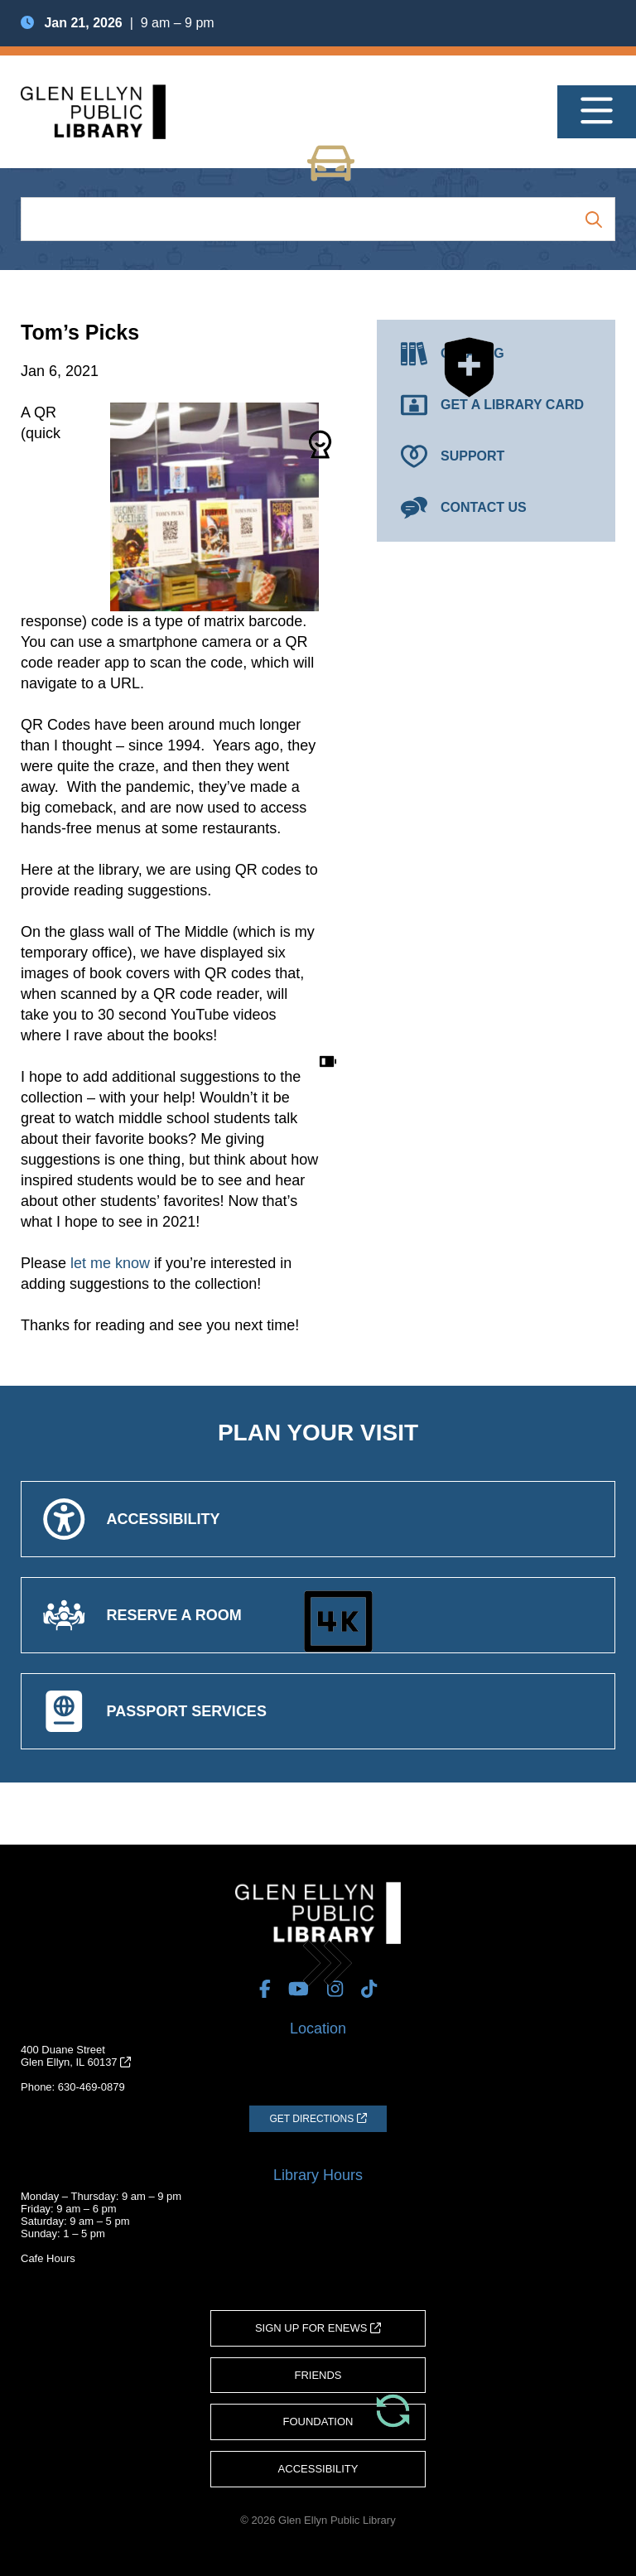  Describe the element at coordinates (469, 367) in the screenshot. I see `indicates health or medical protection status` at that location.